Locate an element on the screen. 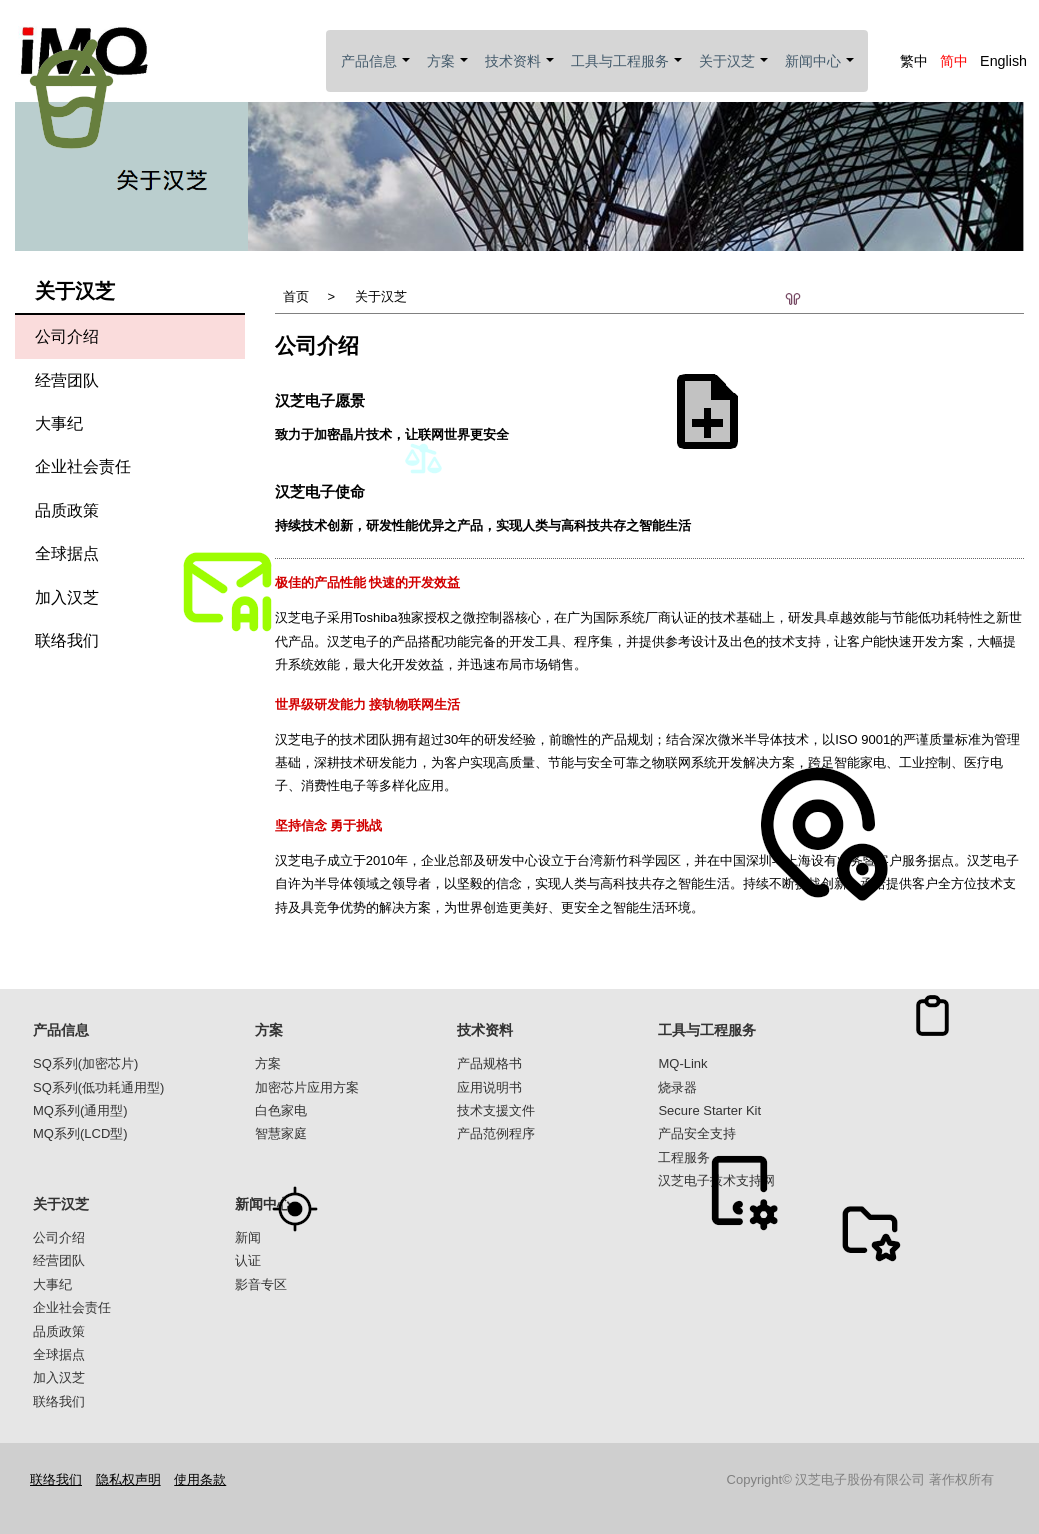 The image size is (1039, 1534). create a new note or document is located at coordinates (707, 411).